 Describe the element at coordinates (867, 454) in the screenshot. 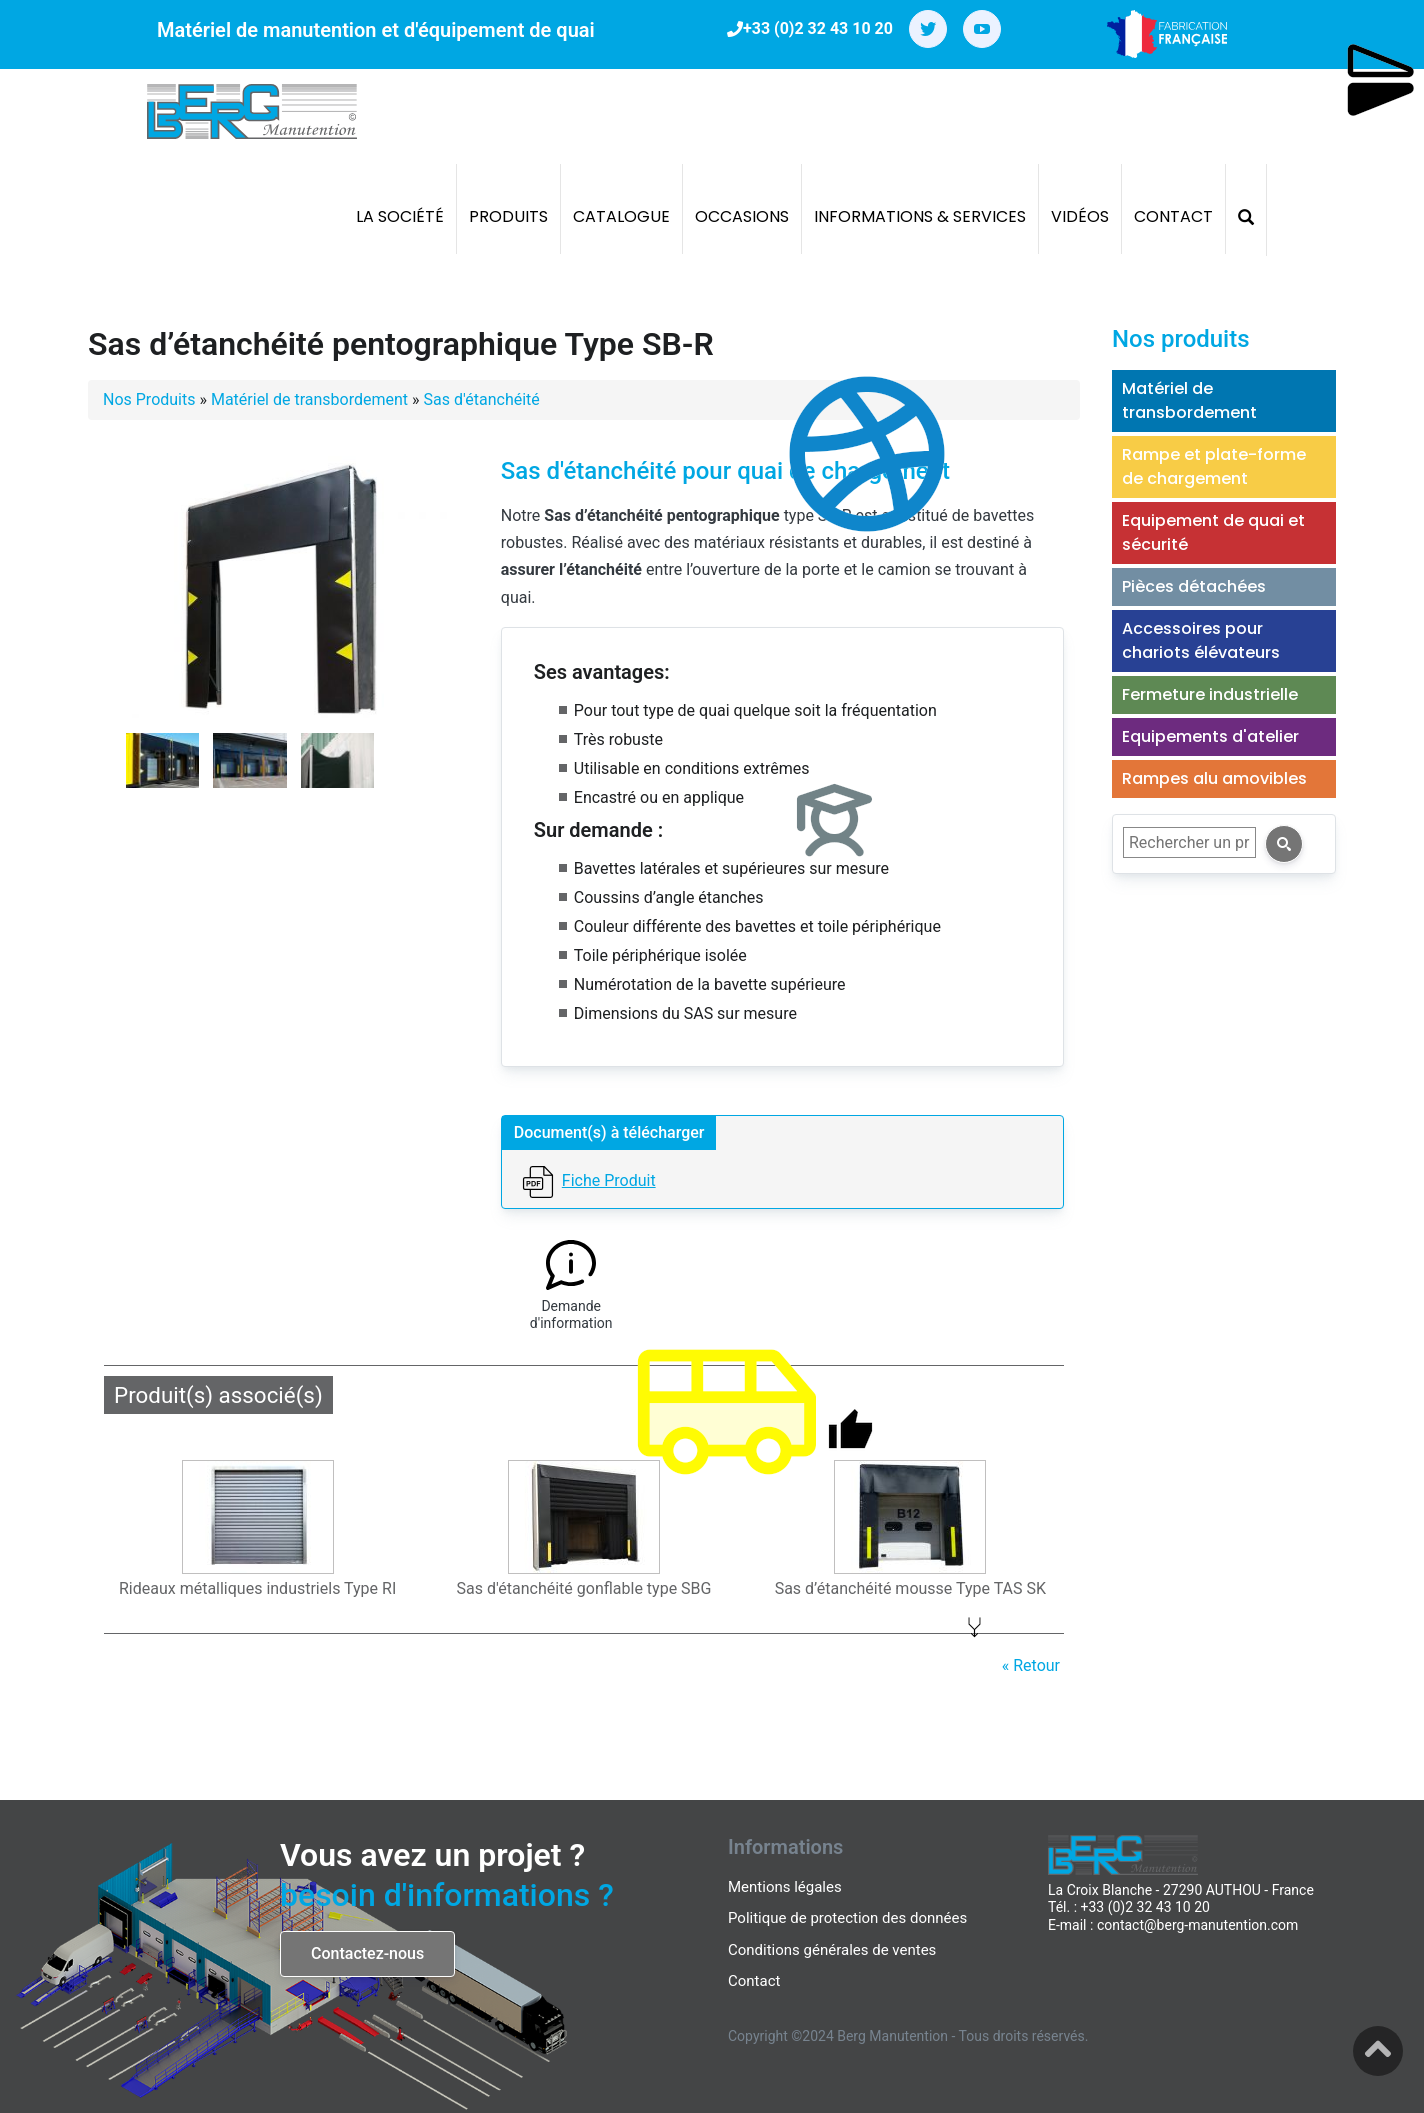

I see `visit dribbble profile or portfolio` at that location.